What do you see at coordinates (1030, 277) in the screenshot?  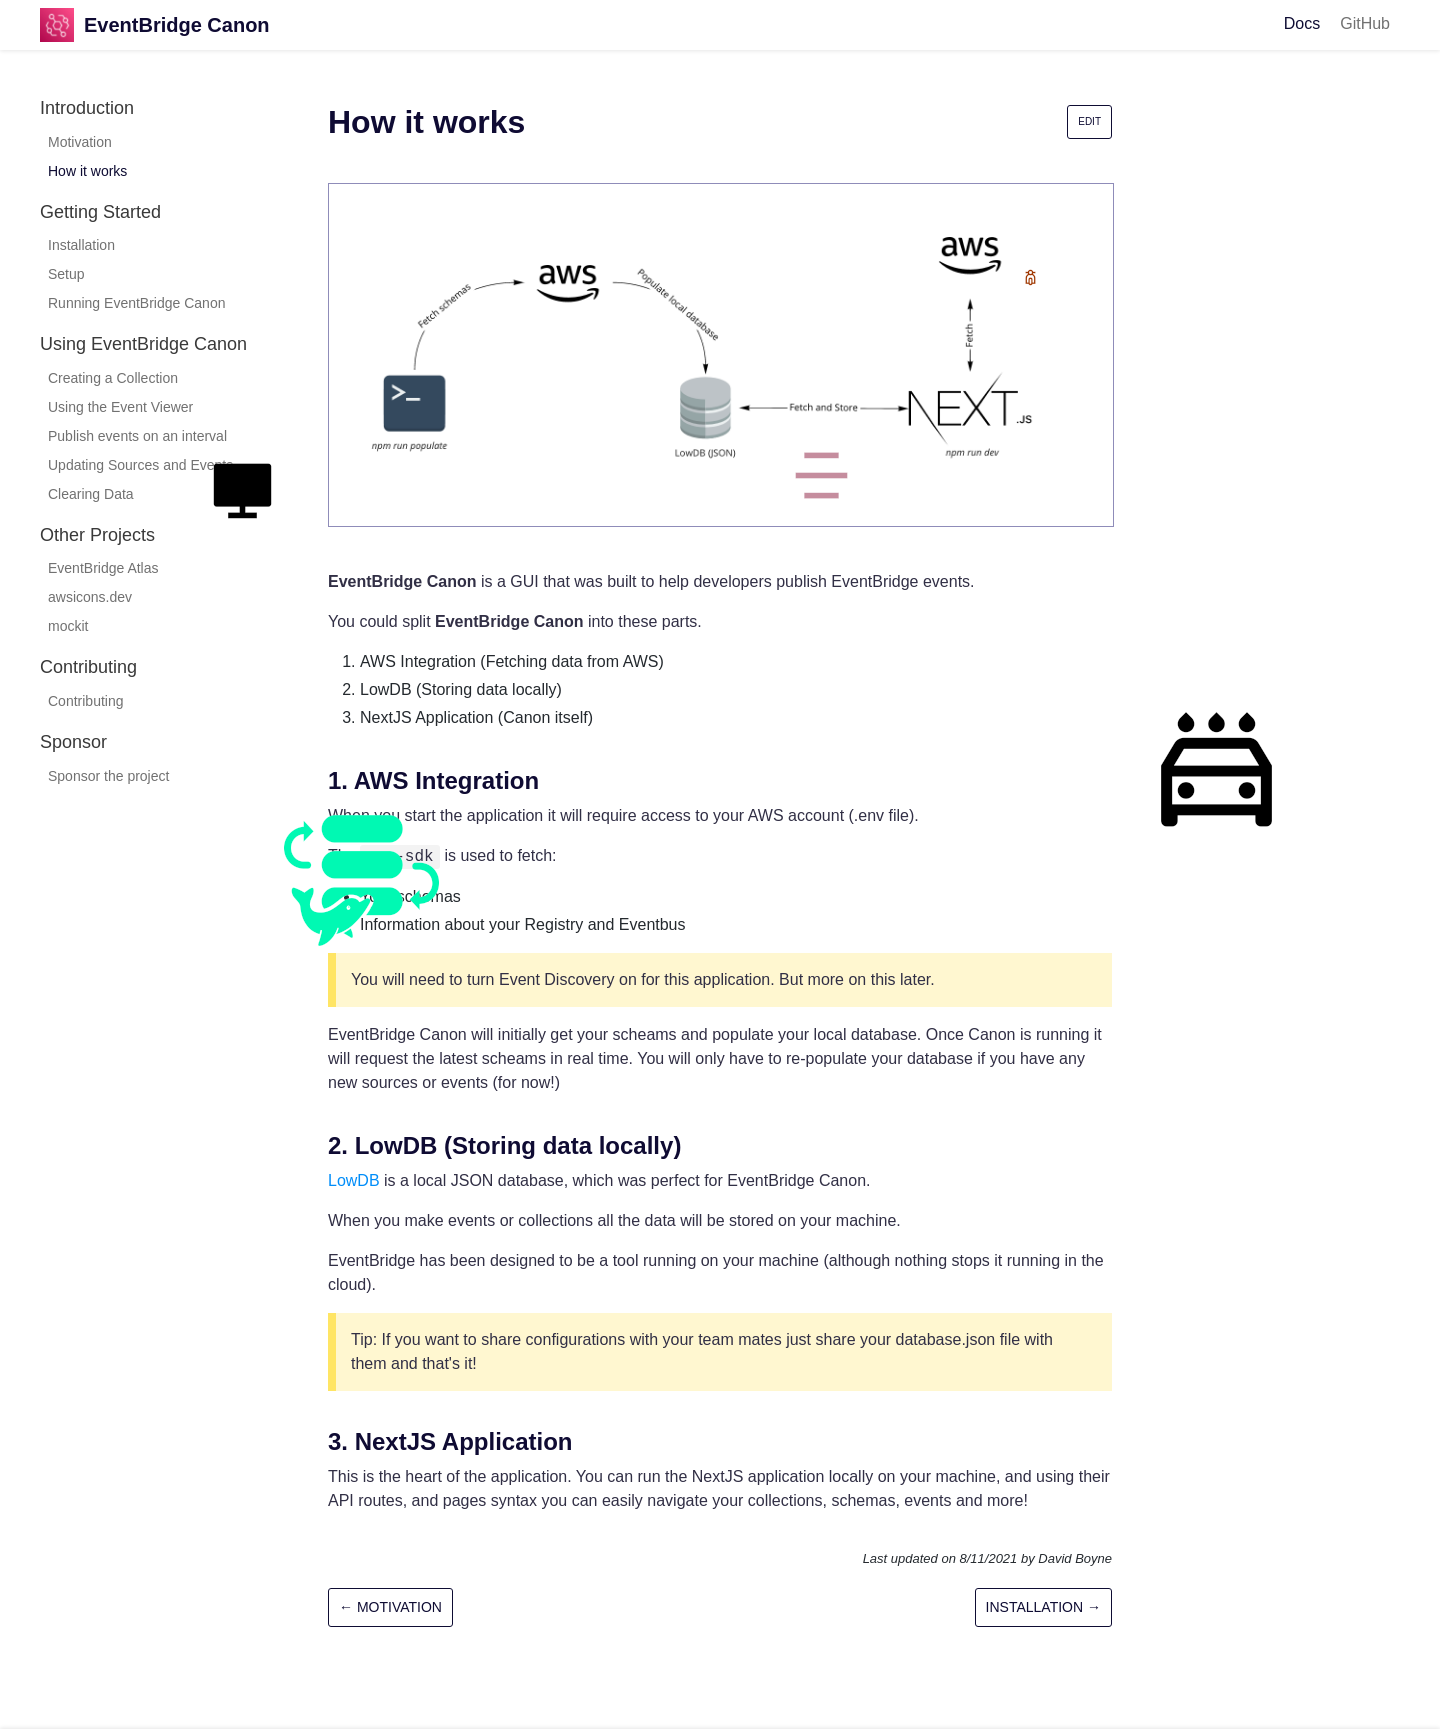 I see `select e-bike as transportation mode` at bounding box center [1030, 277].